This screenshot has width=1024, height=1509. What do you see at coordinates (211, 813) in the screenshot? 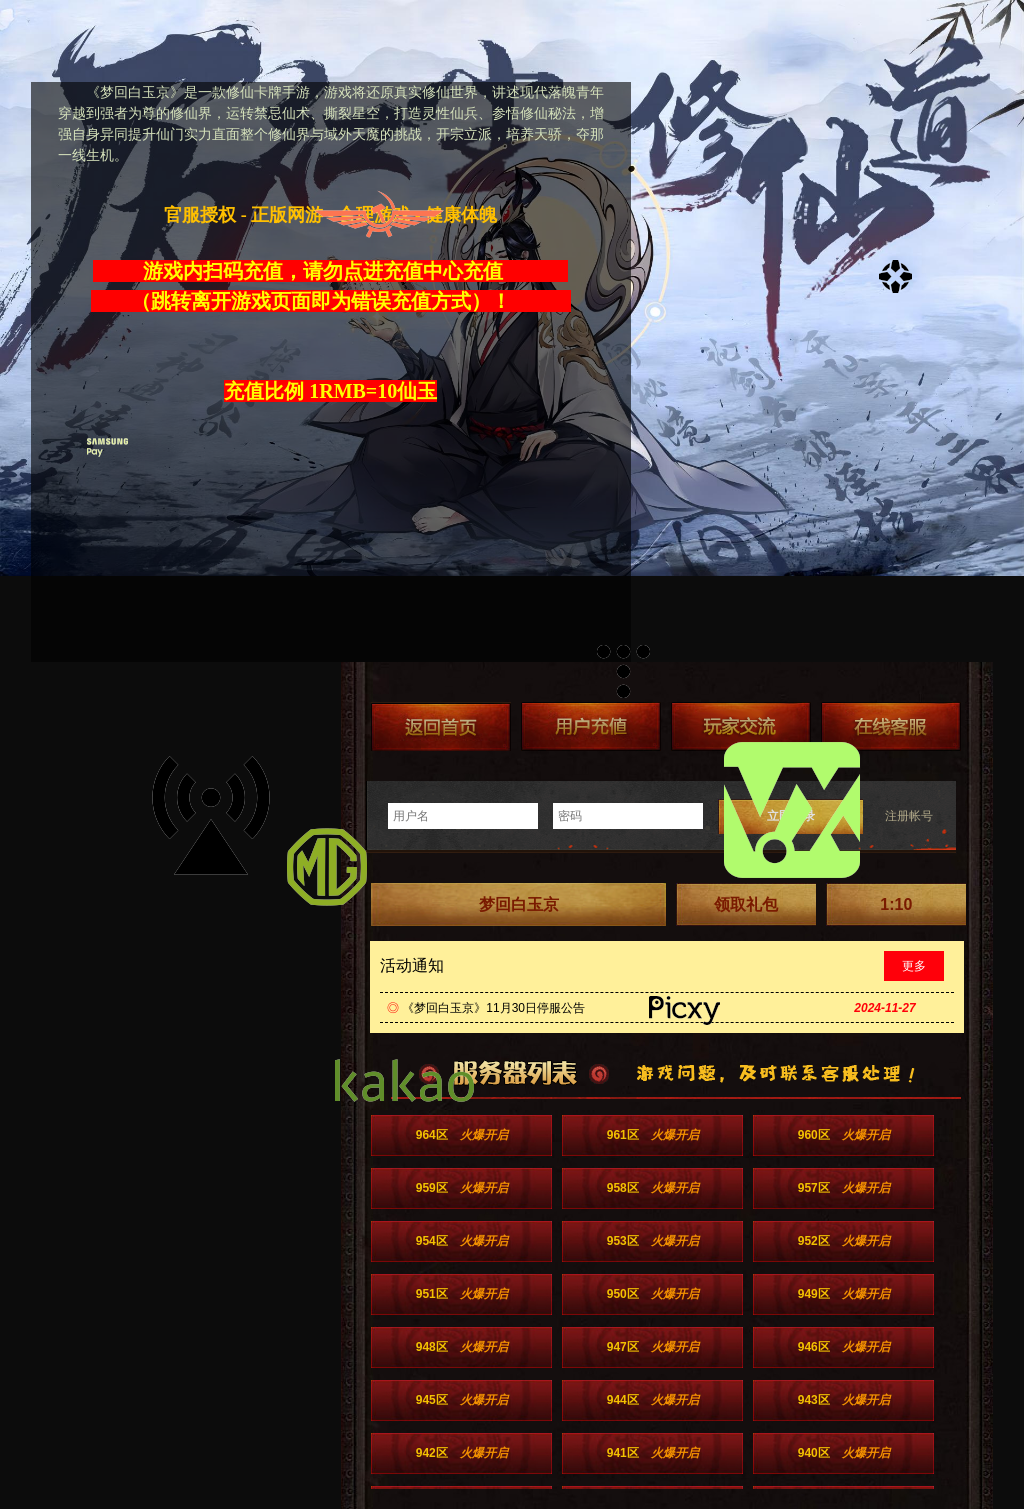
I see `access wireless network or broadcasting settings` at bounding box center [211, 813].